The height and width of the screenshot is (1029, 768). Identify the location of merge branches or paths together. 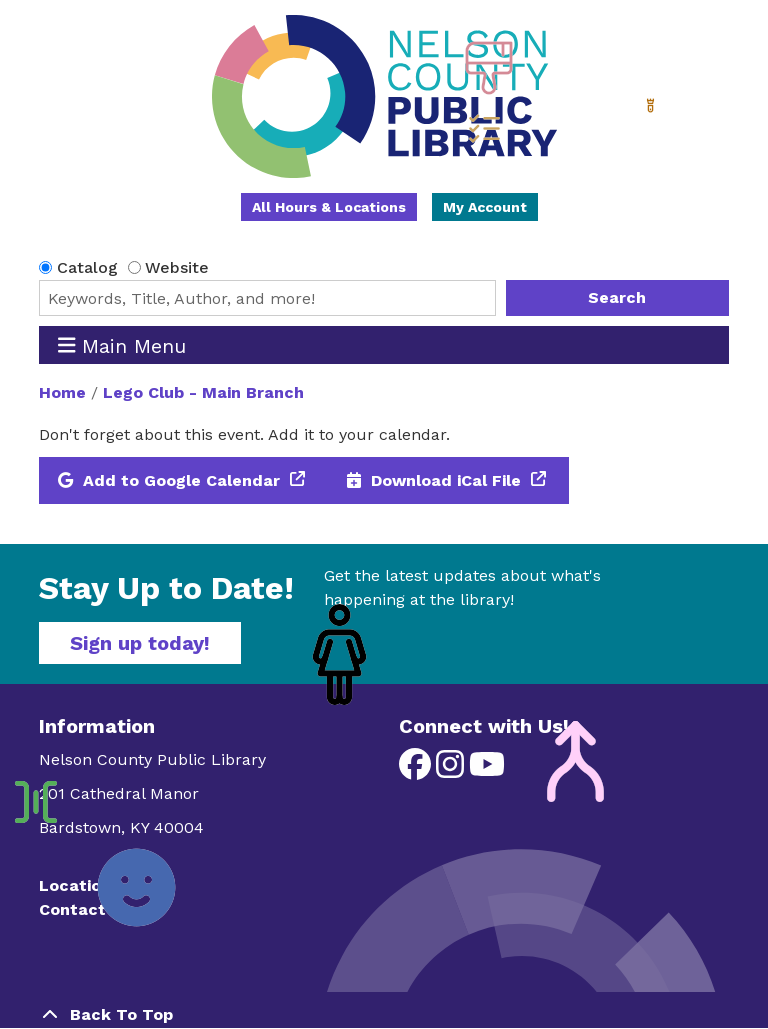
(575, 761).